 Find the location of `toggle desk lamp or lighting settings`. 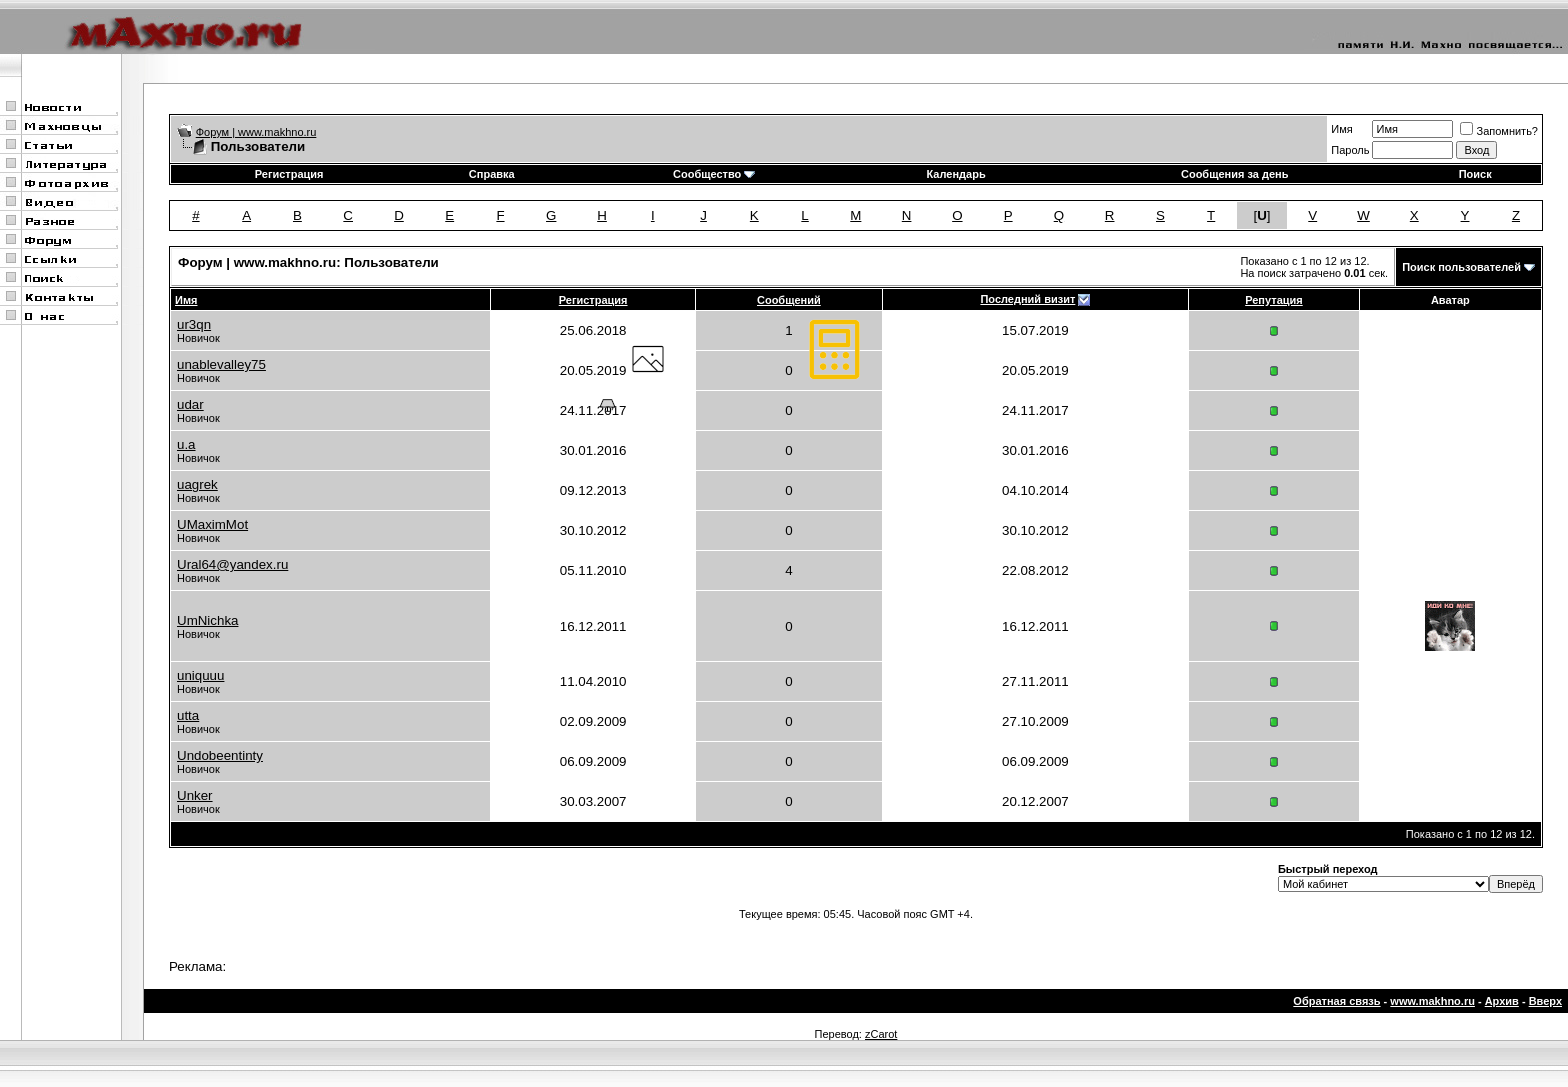

toggle desk lamp or lighting settings is located at coordinates (607, 405).